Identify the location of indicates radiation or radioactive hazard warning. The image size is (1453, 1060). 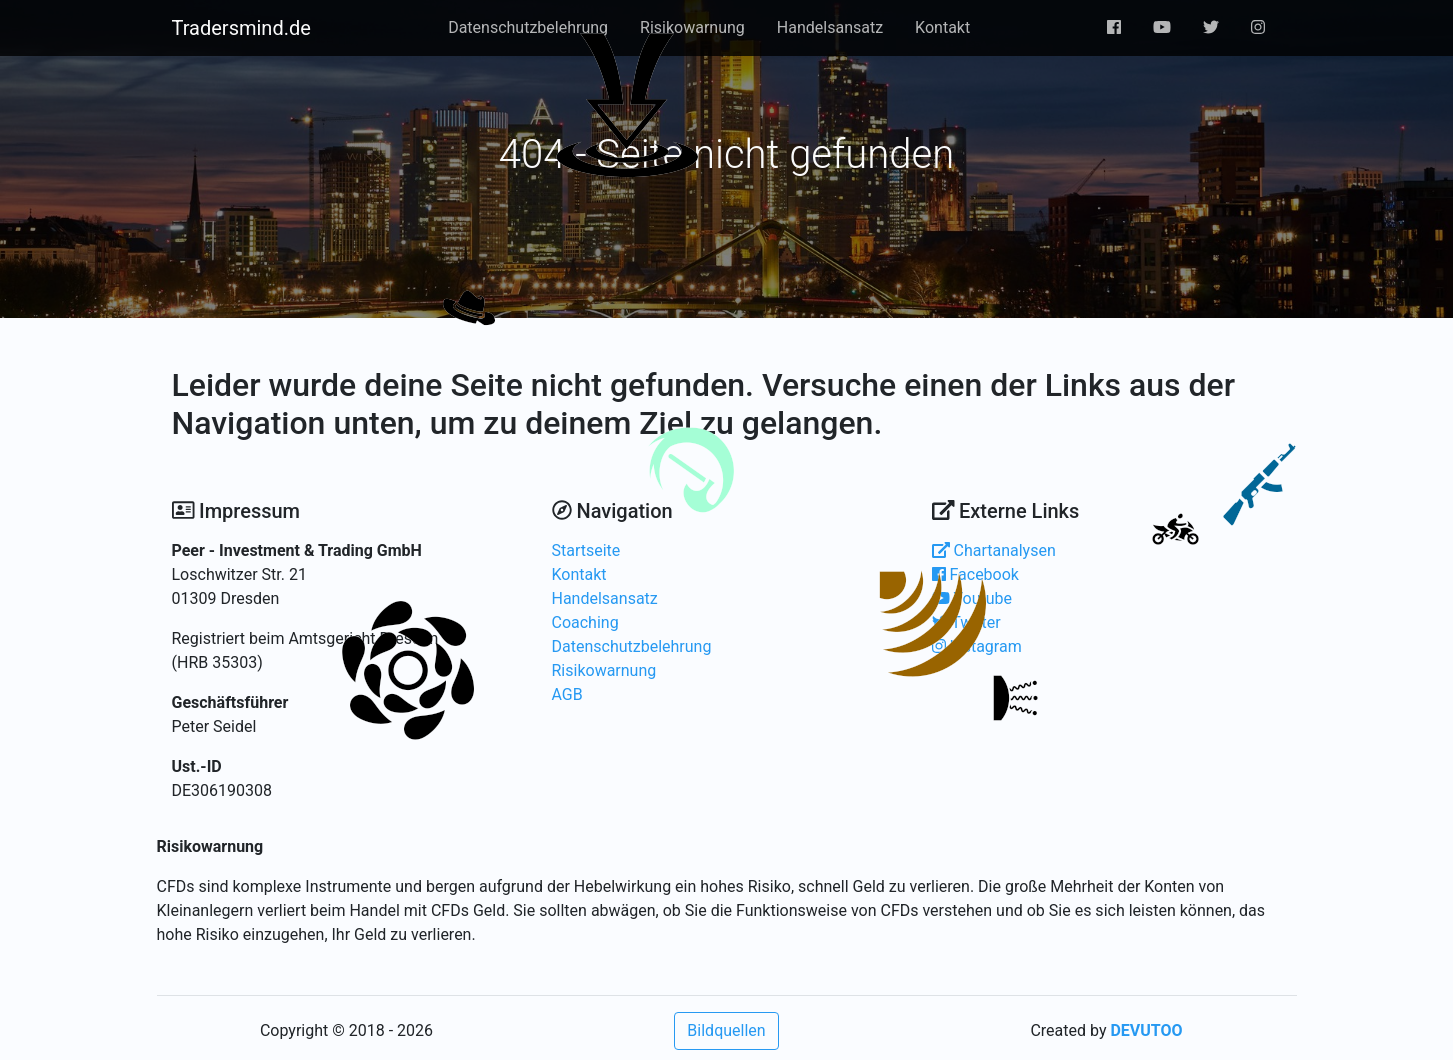
(1016, 698).